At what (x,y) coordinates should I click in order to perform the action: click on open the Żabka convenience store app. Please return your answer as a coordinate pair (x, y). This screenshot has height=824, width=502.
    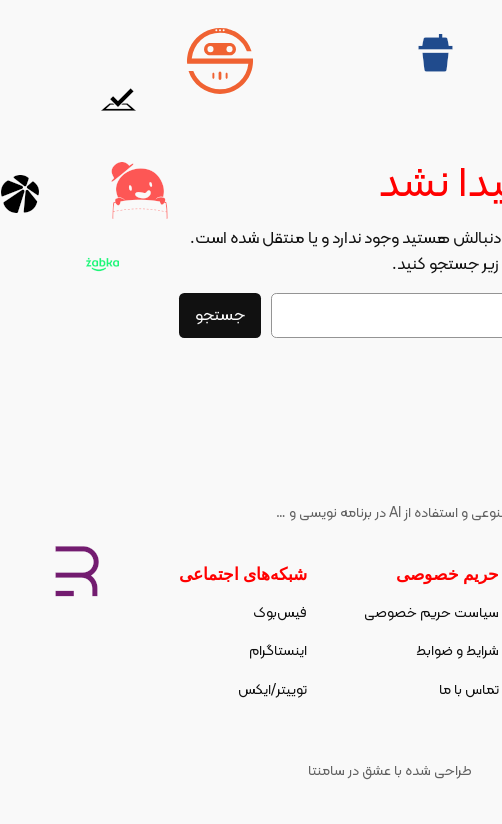
    Looking at the image, I should click on (102, 264).